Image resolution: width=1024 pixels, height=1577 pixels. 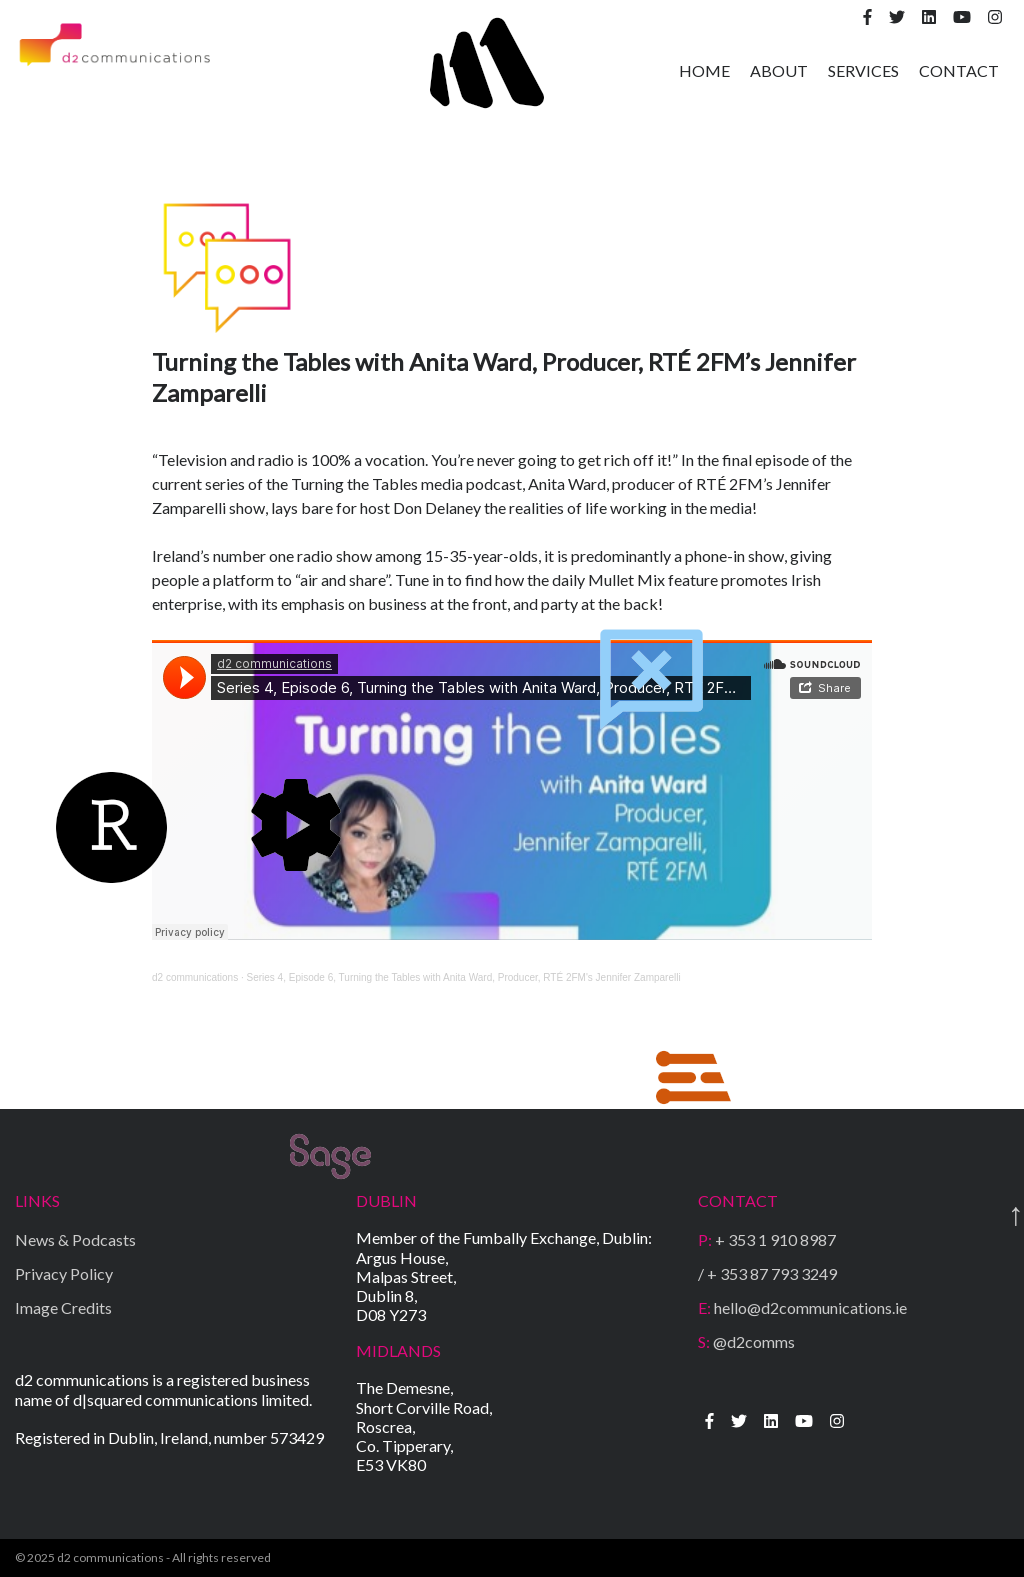 I want to click on open YouTube Studio app, so click(x=296, y=825).